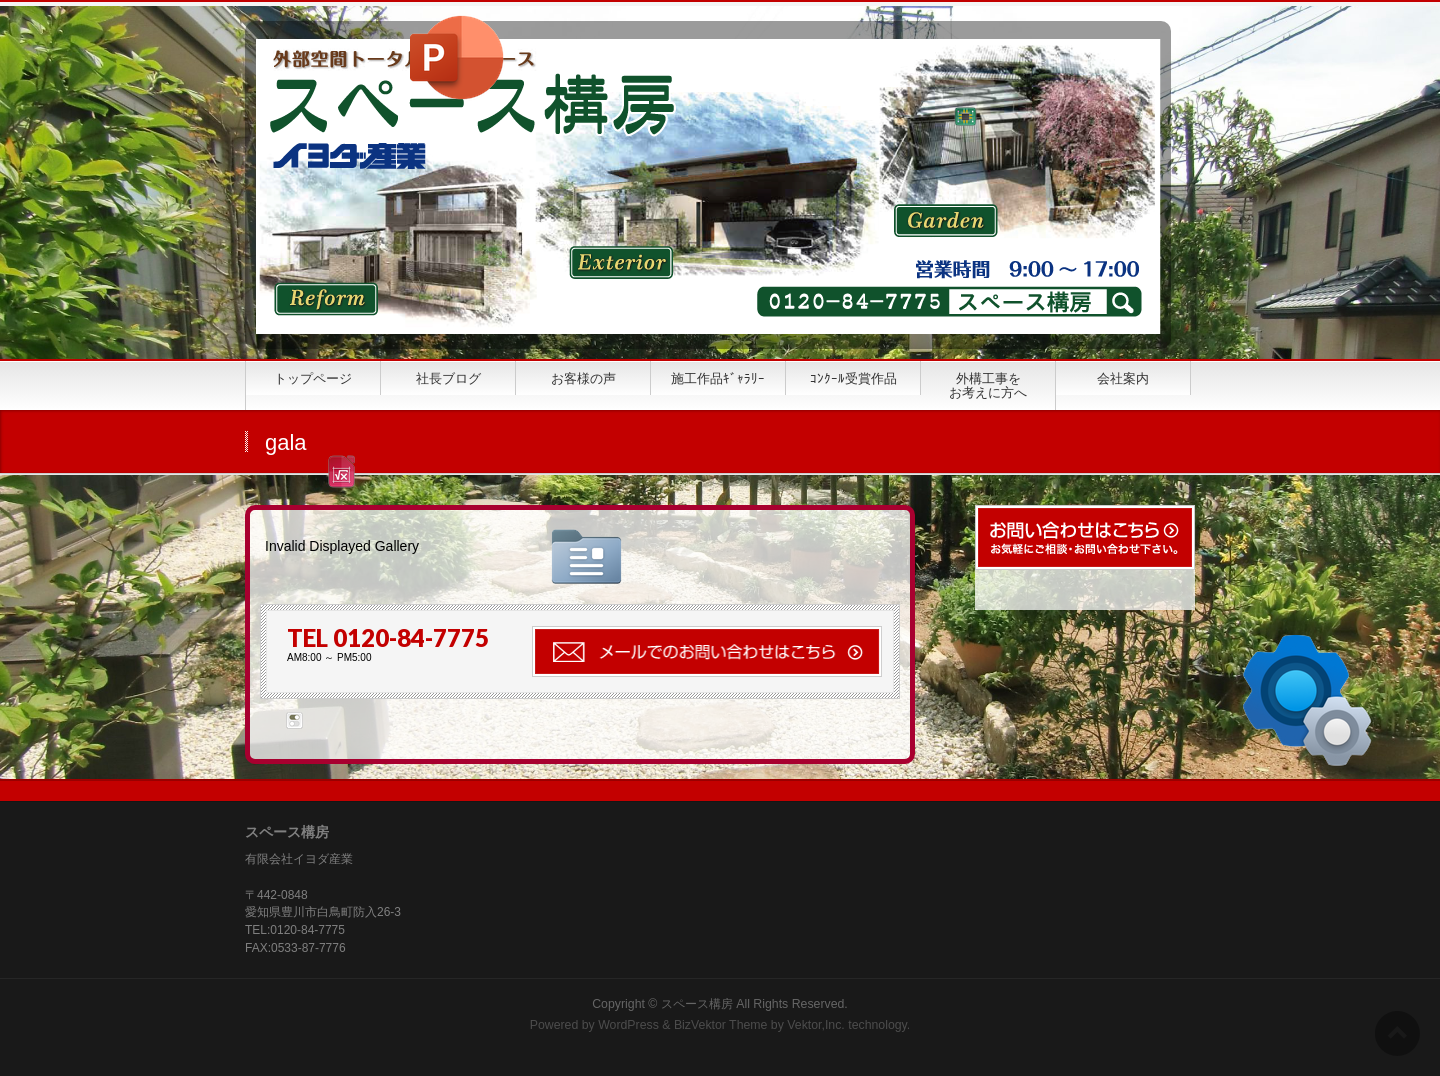 This screenshot has height=1076, width=1440. I want to click on open Microsoft PowerPoint, so click(457, 57).